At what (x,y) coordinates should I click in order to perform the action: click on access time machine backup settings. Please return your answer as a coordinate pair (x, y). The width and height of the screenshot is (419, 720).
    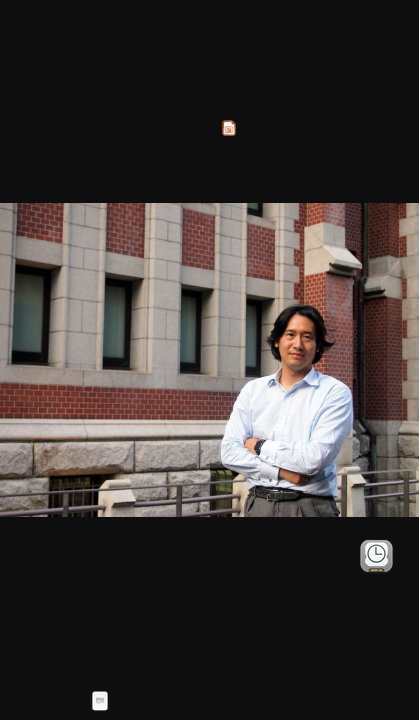
    Looking at the image, I should click on (376, 556).